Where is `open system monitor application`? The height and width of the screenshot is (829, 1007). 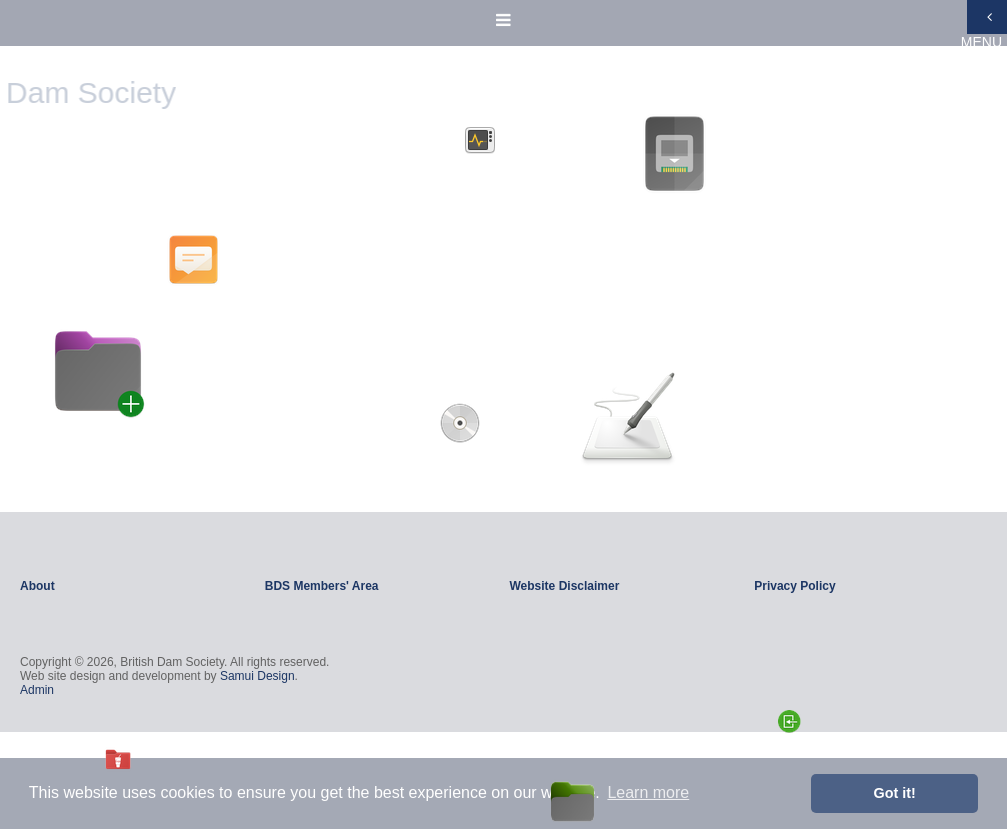 open system monitor application is located at coordinates (480, 140).